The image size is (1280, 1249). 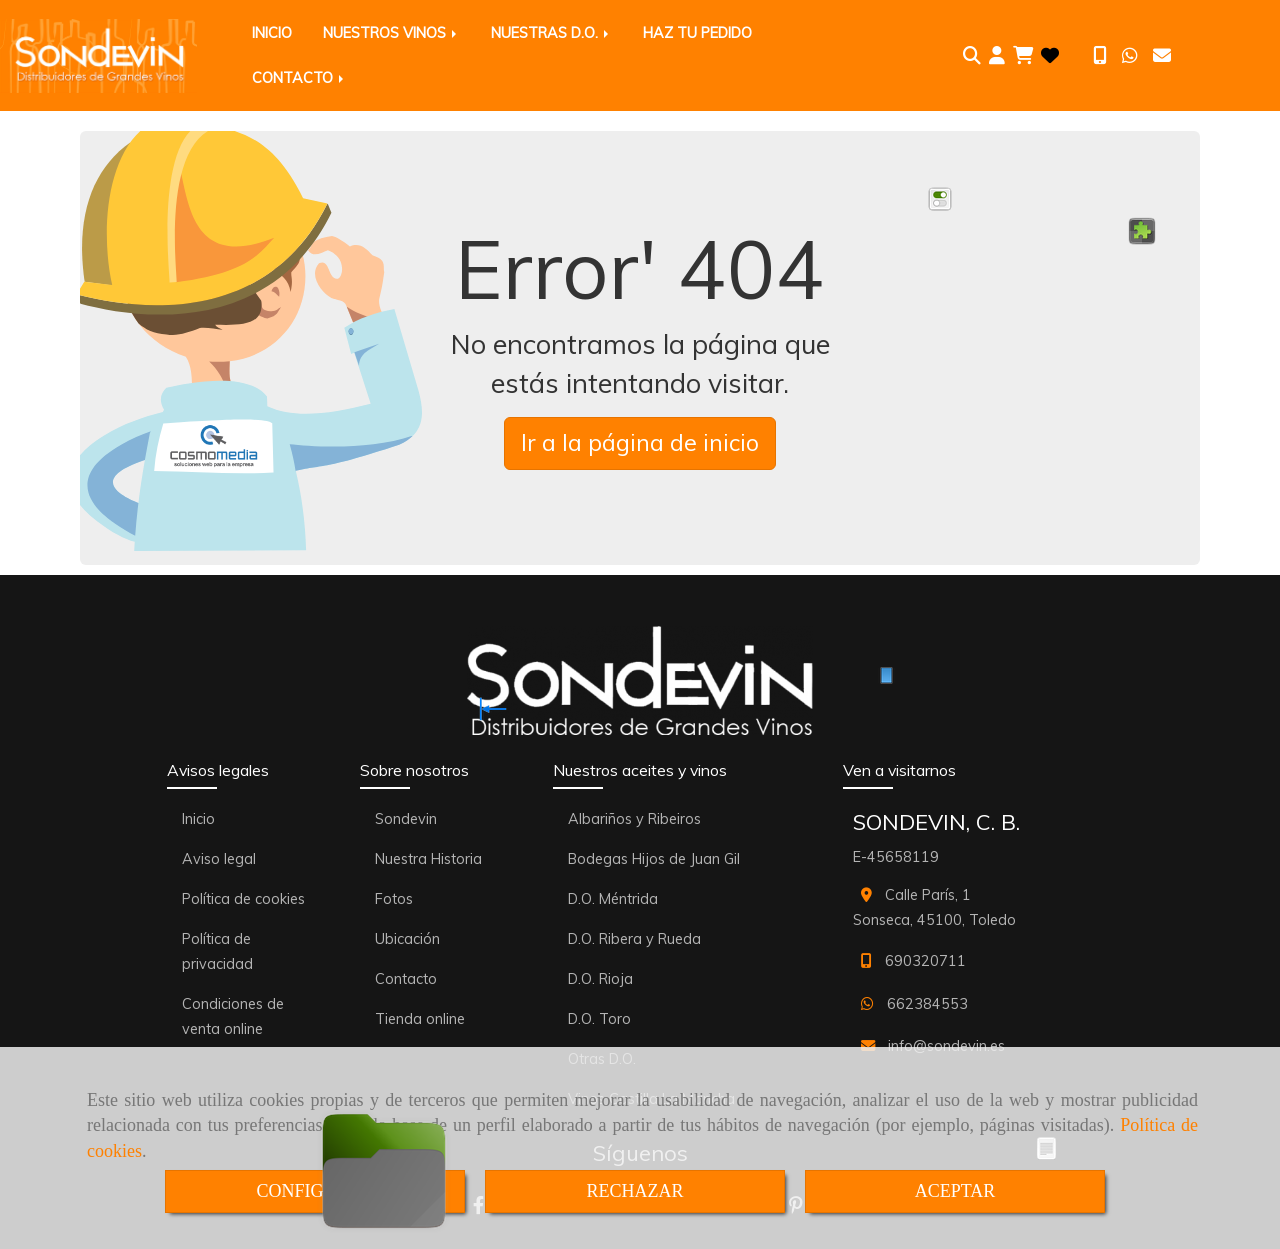 I want to click on view contents of an open folder, so click(x=384, y=1171).